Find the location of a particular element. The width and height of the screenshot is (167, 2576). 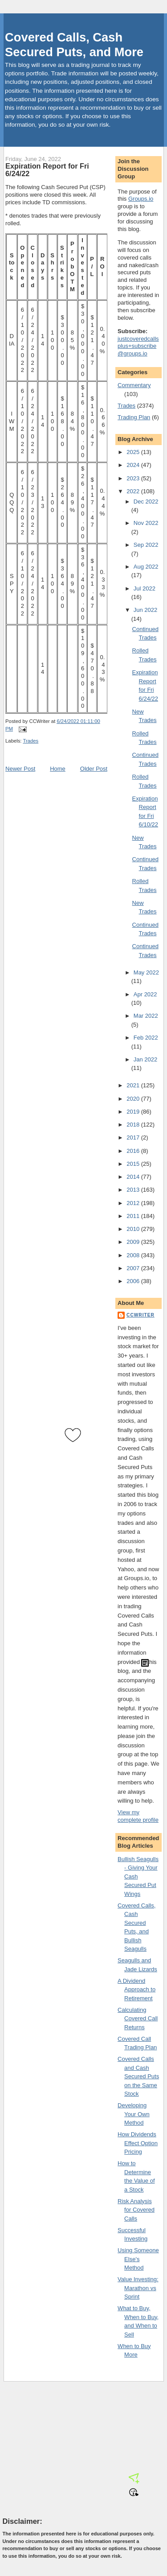

send a kiss or flirty reaction is located at coordinates (134, 2492).